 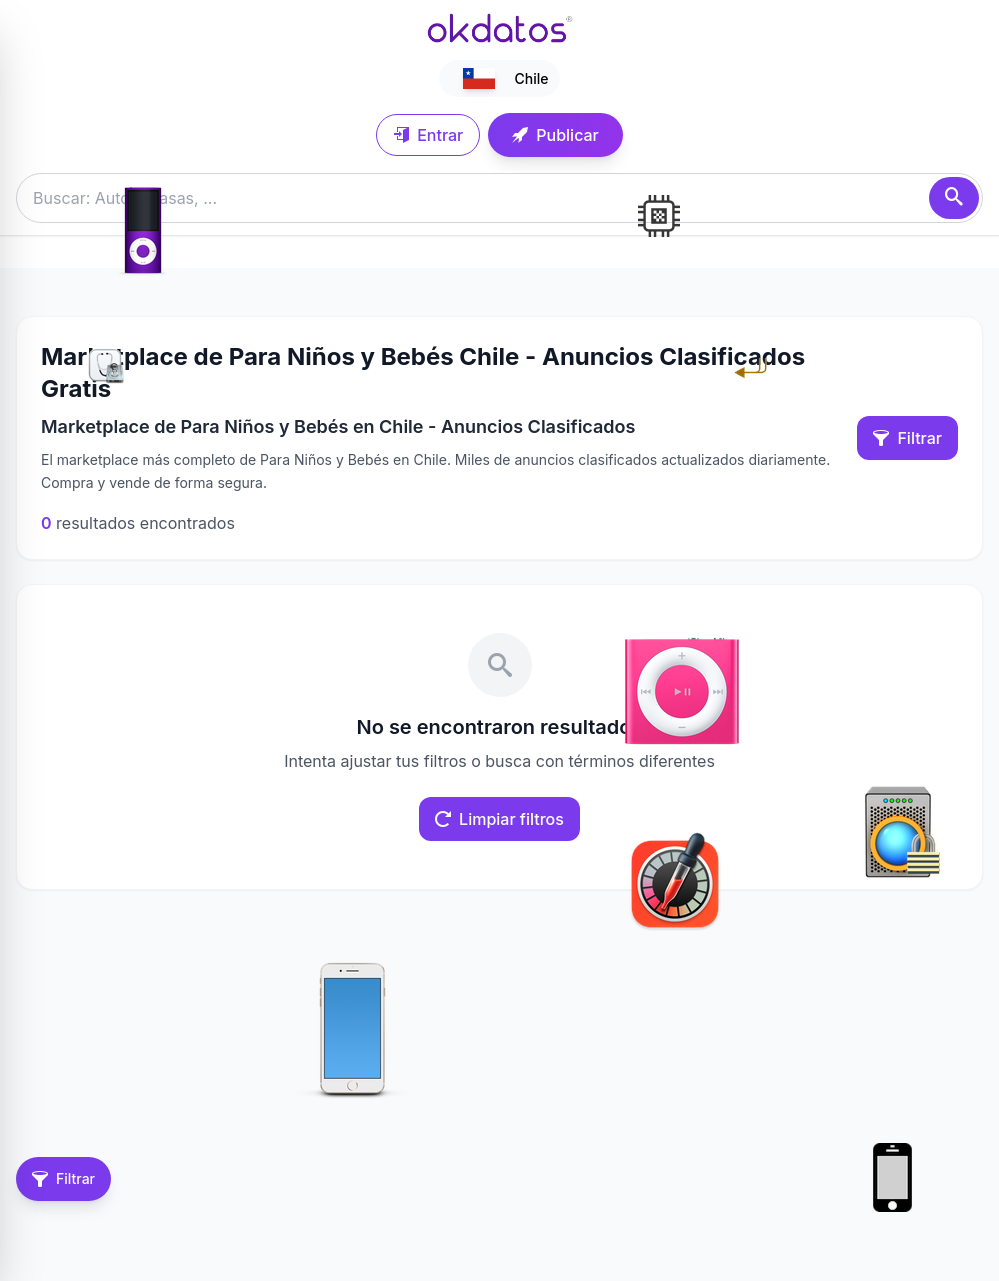 What do you see at coordinates (105, 365) in the screenshot?
I see `open Disk Utility to manage drives and storage` at bounding box center [105, 365].